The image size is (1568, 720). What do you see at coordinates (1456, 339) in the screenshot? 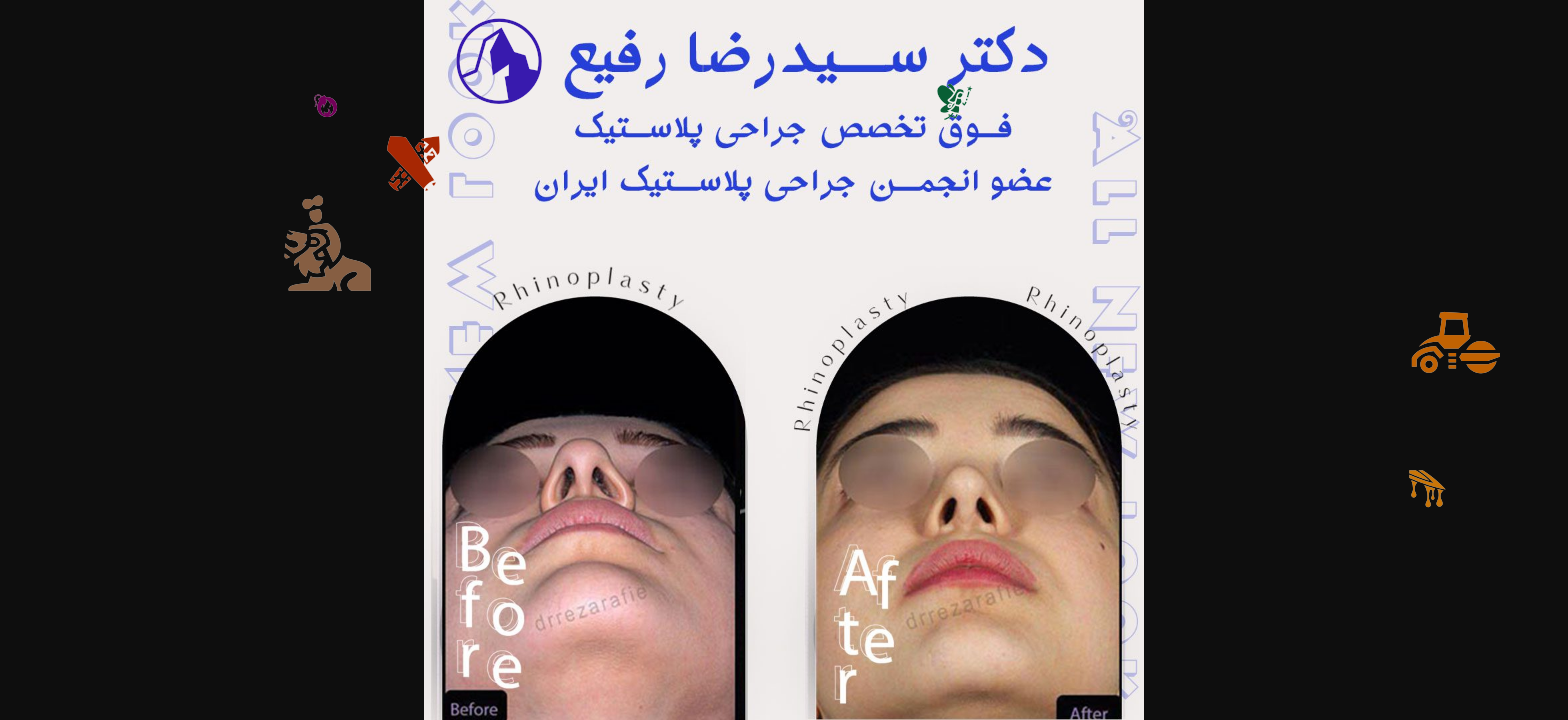
I see `construction or road building category` at bounding box center [1456, 339].